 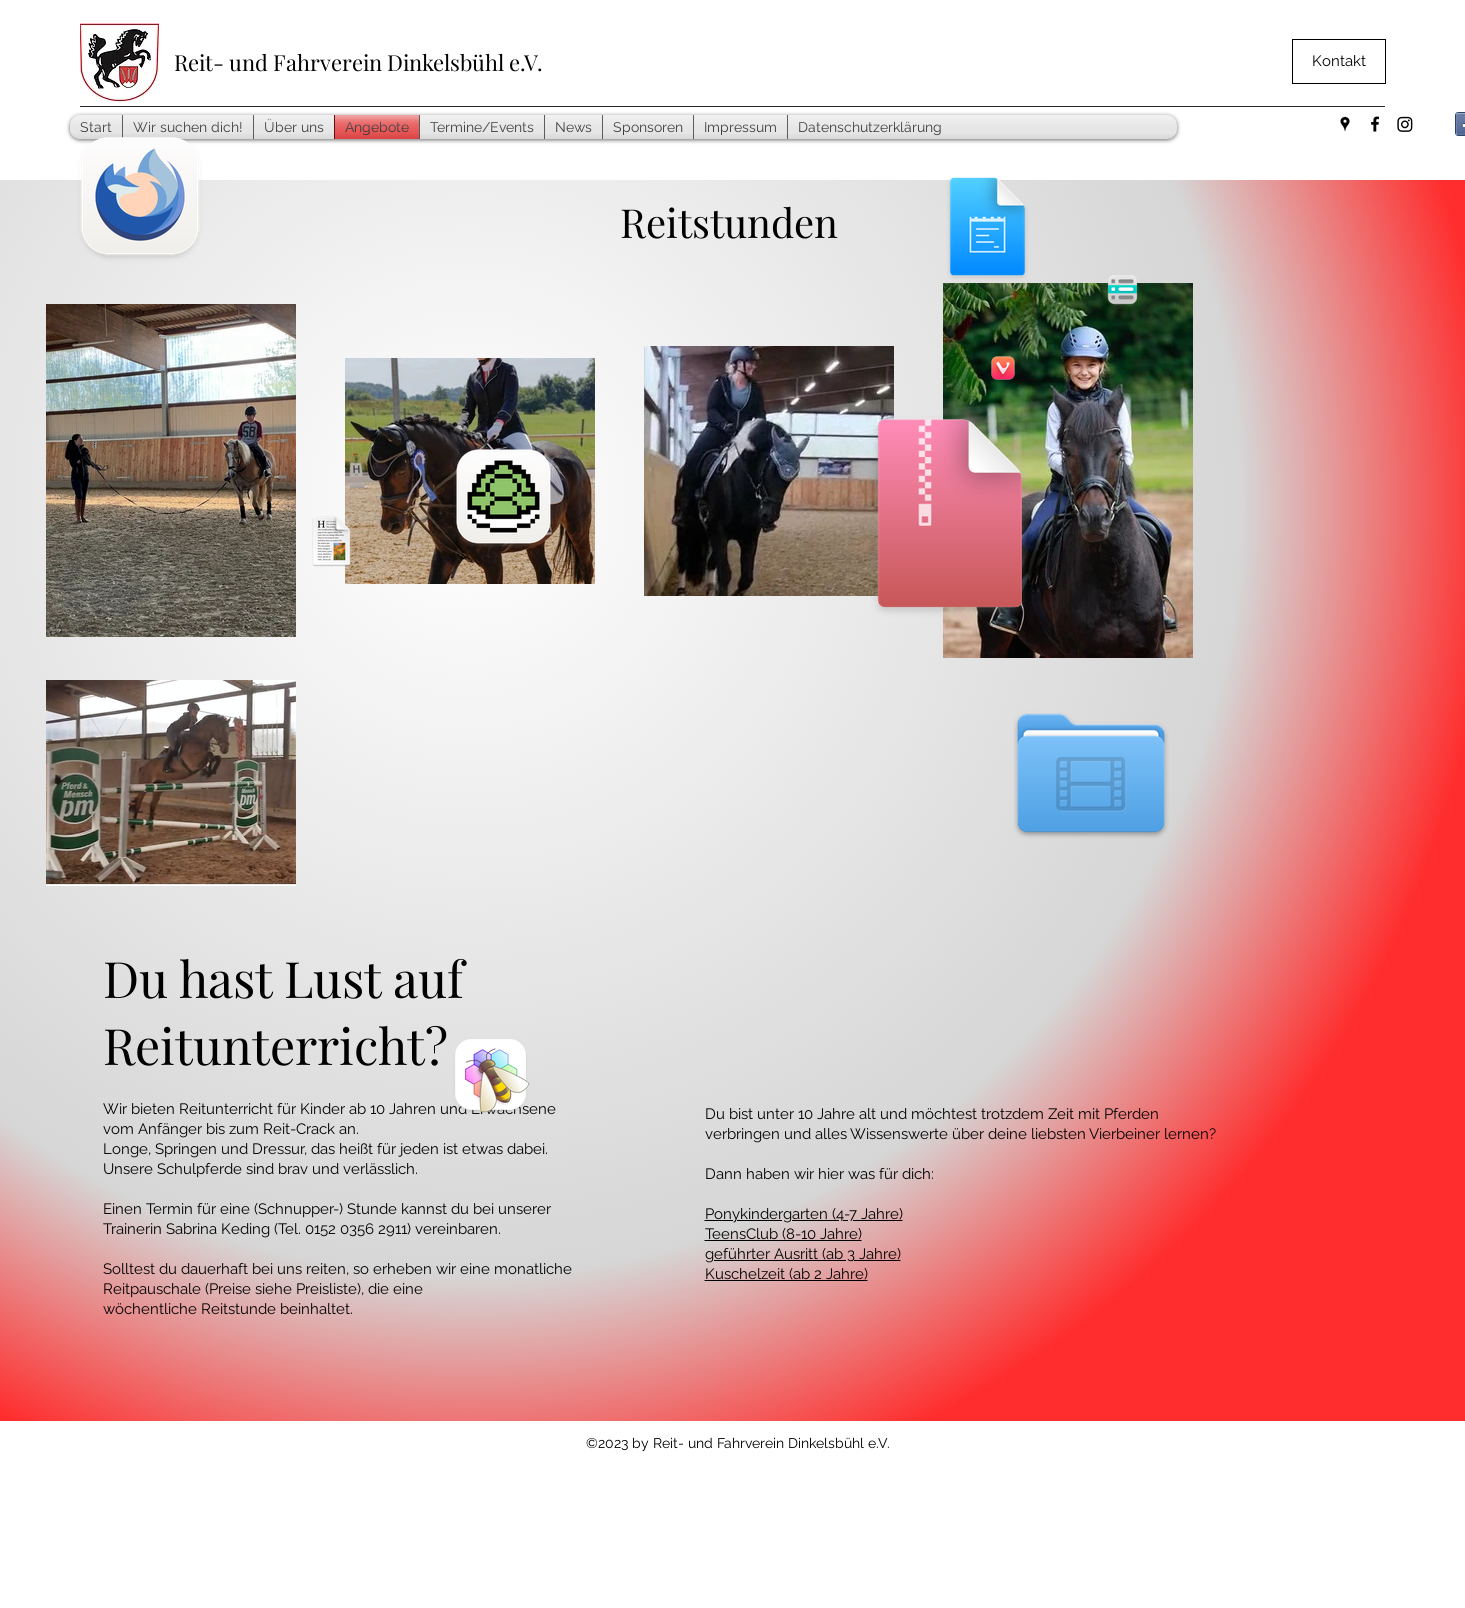 I want to click on open beeref reference image board app, so click(x=490, y=1074).